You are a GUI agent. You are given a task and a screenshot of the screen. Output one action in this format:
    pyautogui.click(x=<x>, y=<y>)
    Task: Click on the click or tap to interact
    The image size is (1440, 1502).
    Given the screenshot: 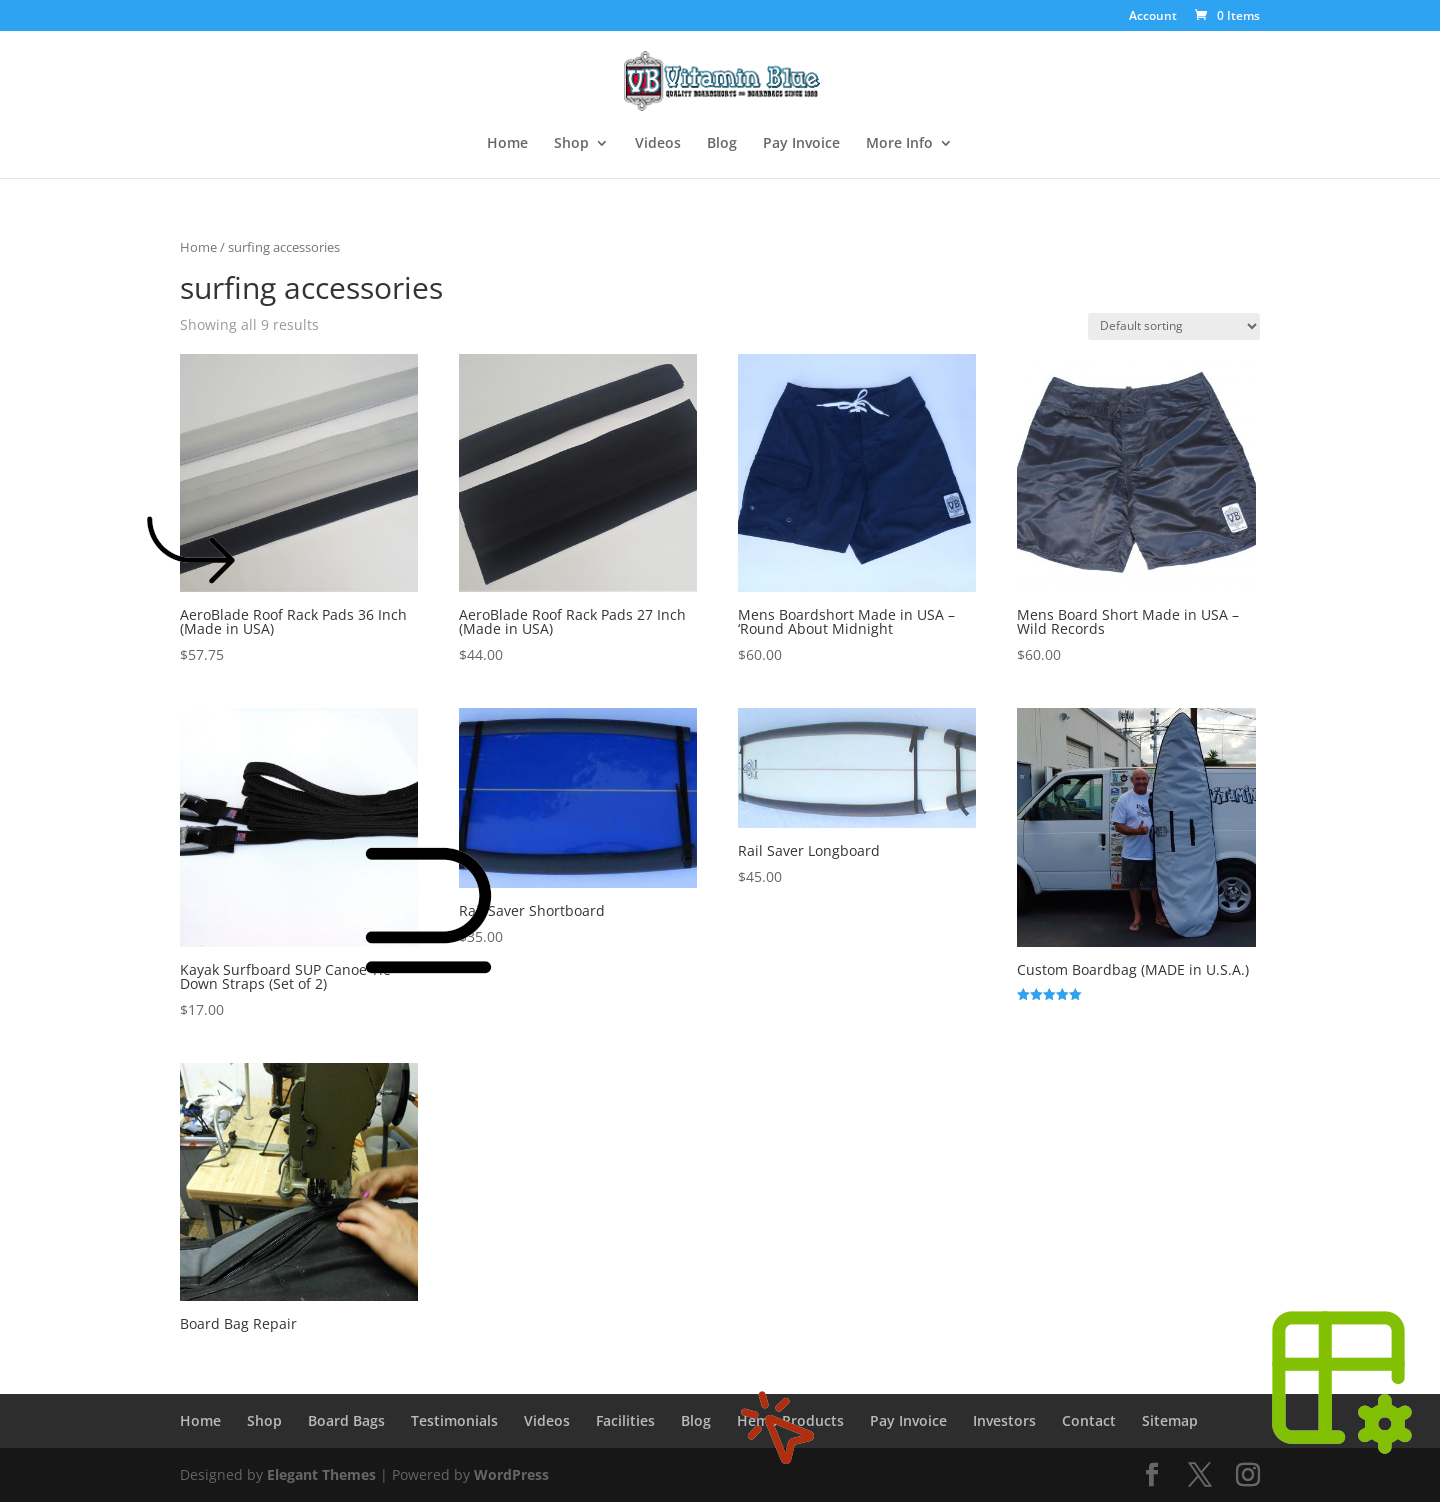 What is the action you would take?
    pyautogui.click(x=779, y=1429)
    